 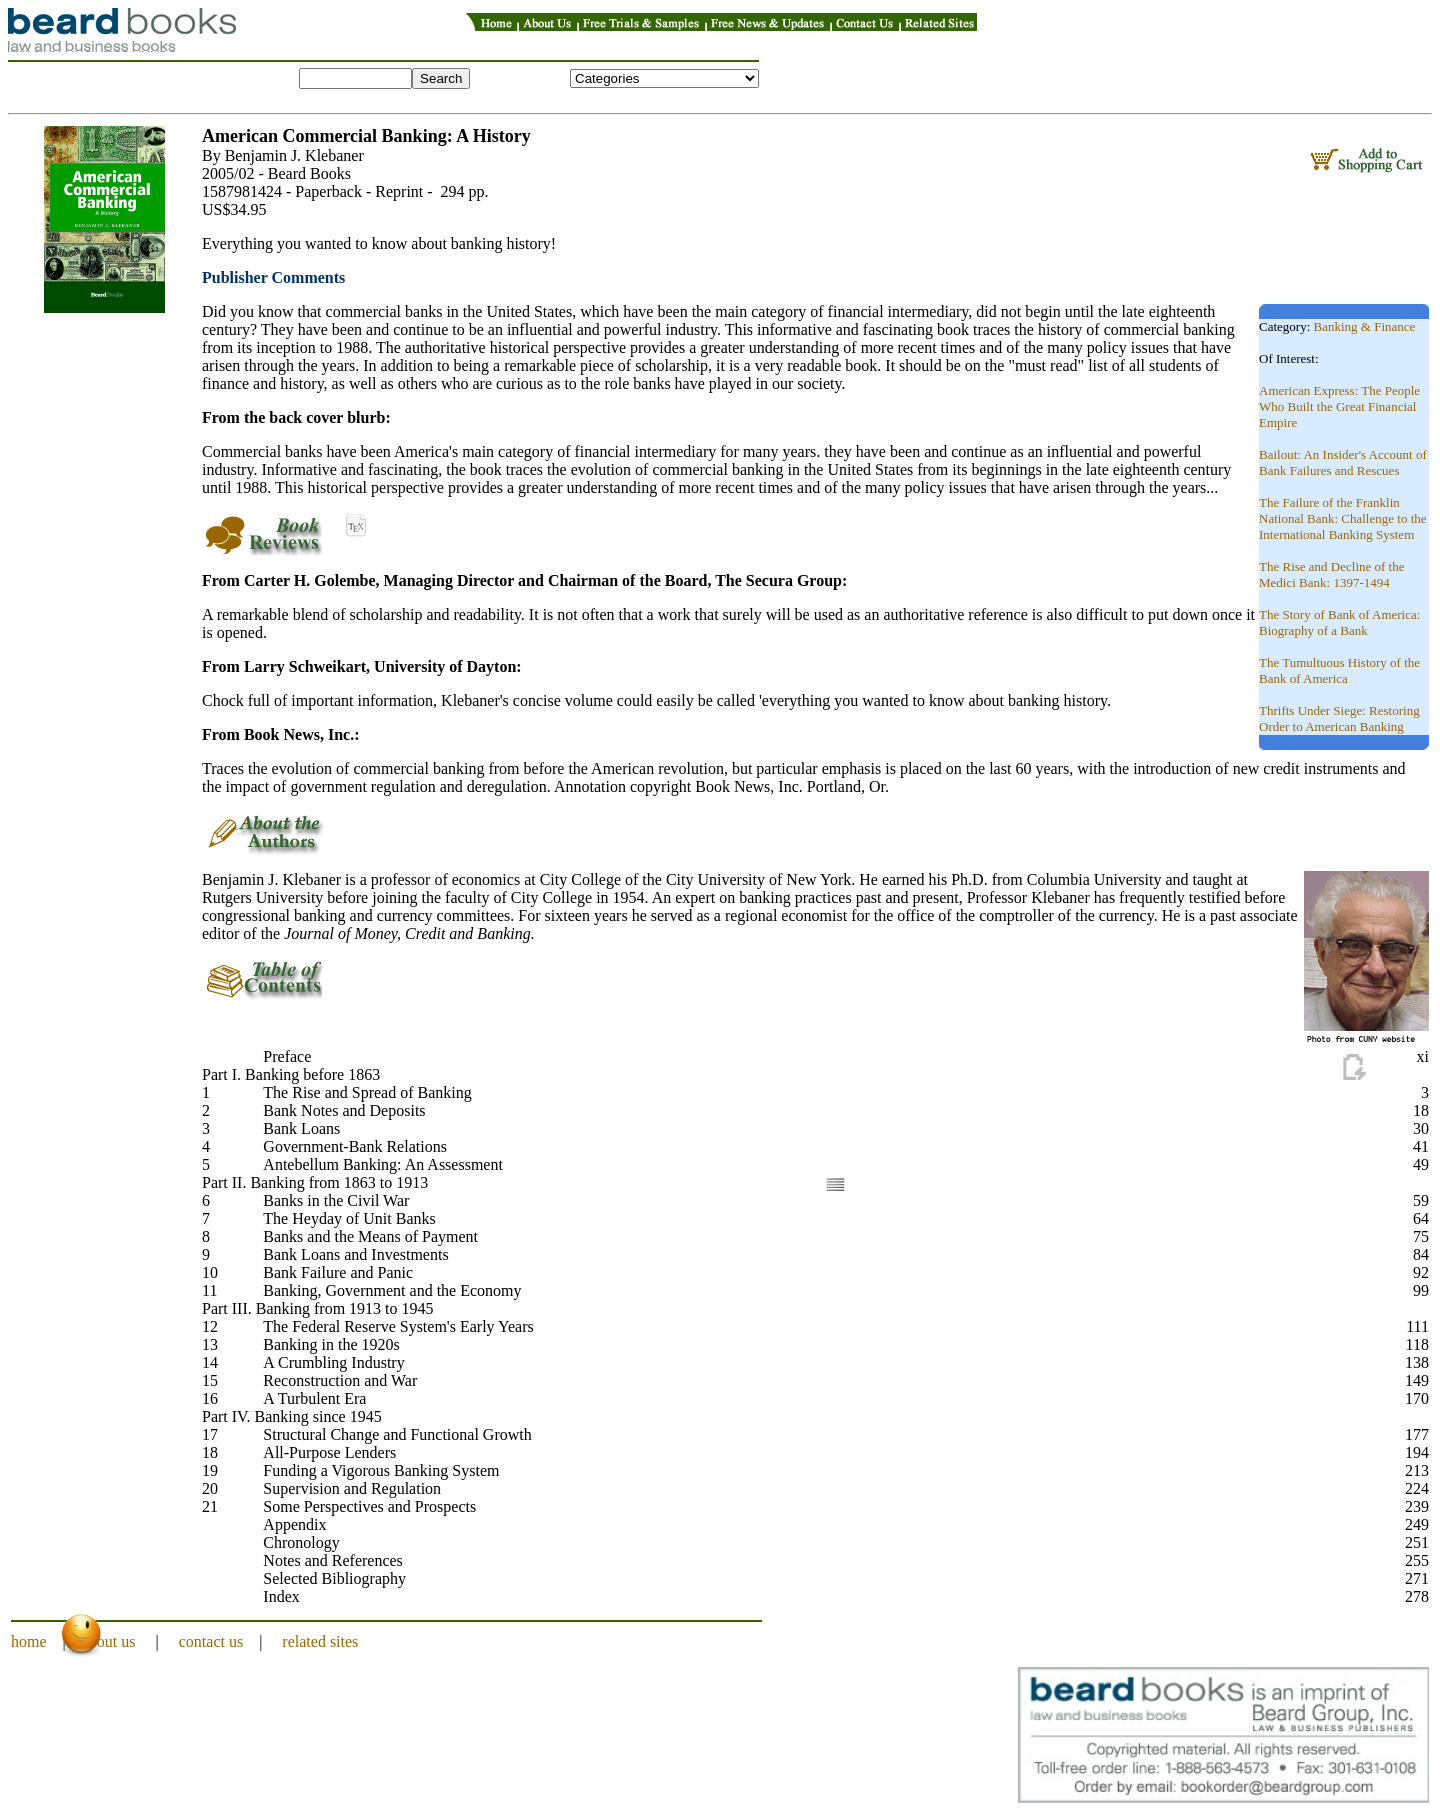 What do you see at coordinates (1353, 1067) in the screenshot?
I see `indicates battery is empty but currently charging` at bounding box center [1353, 1067].